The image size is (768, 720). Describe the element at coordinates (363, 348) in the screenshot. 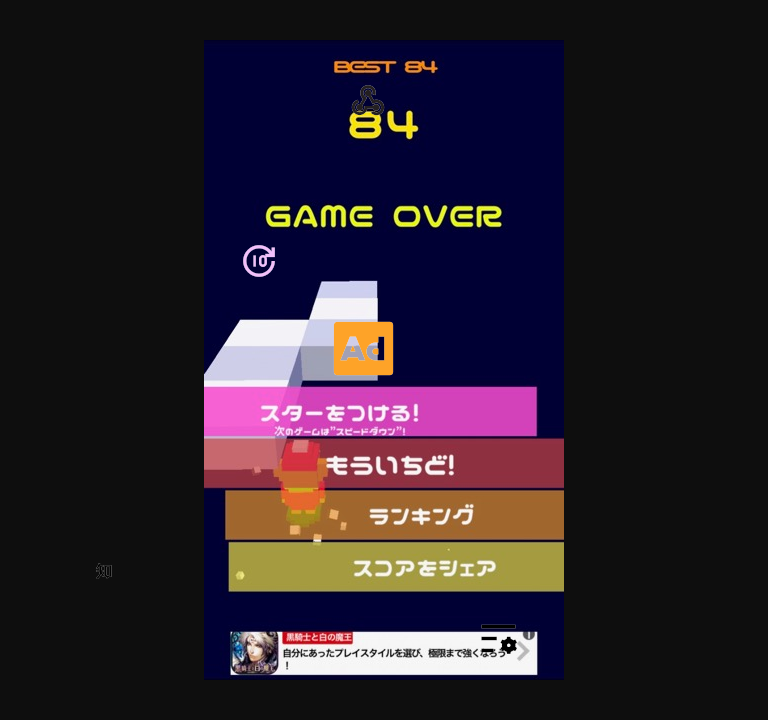

I see `indicates sponsored or promotional content` at that location.